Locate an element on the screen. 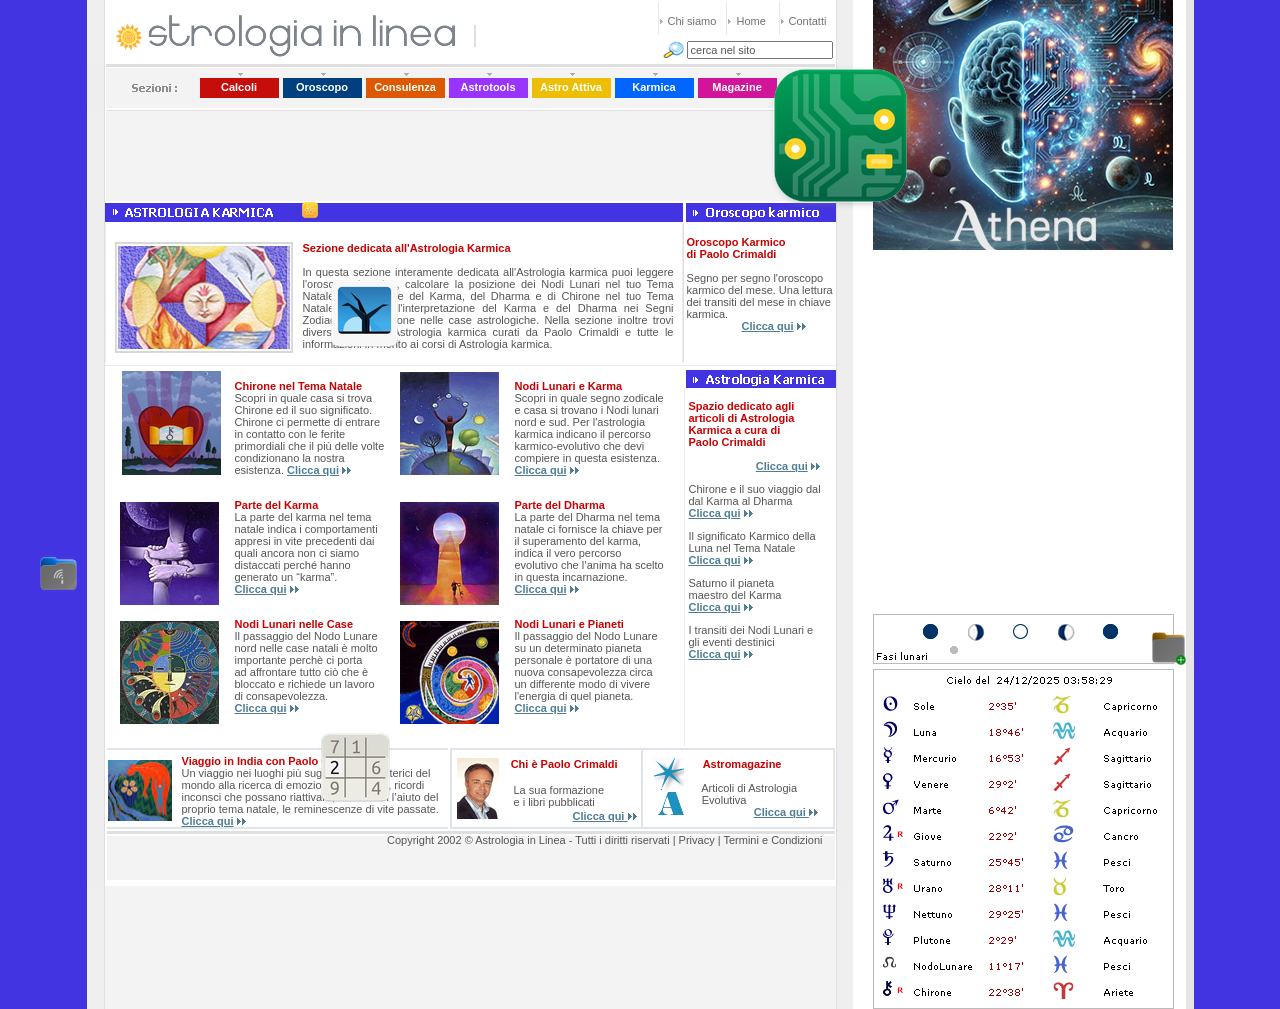  open insync cloud sync folder is located at coordinates (58, 573).